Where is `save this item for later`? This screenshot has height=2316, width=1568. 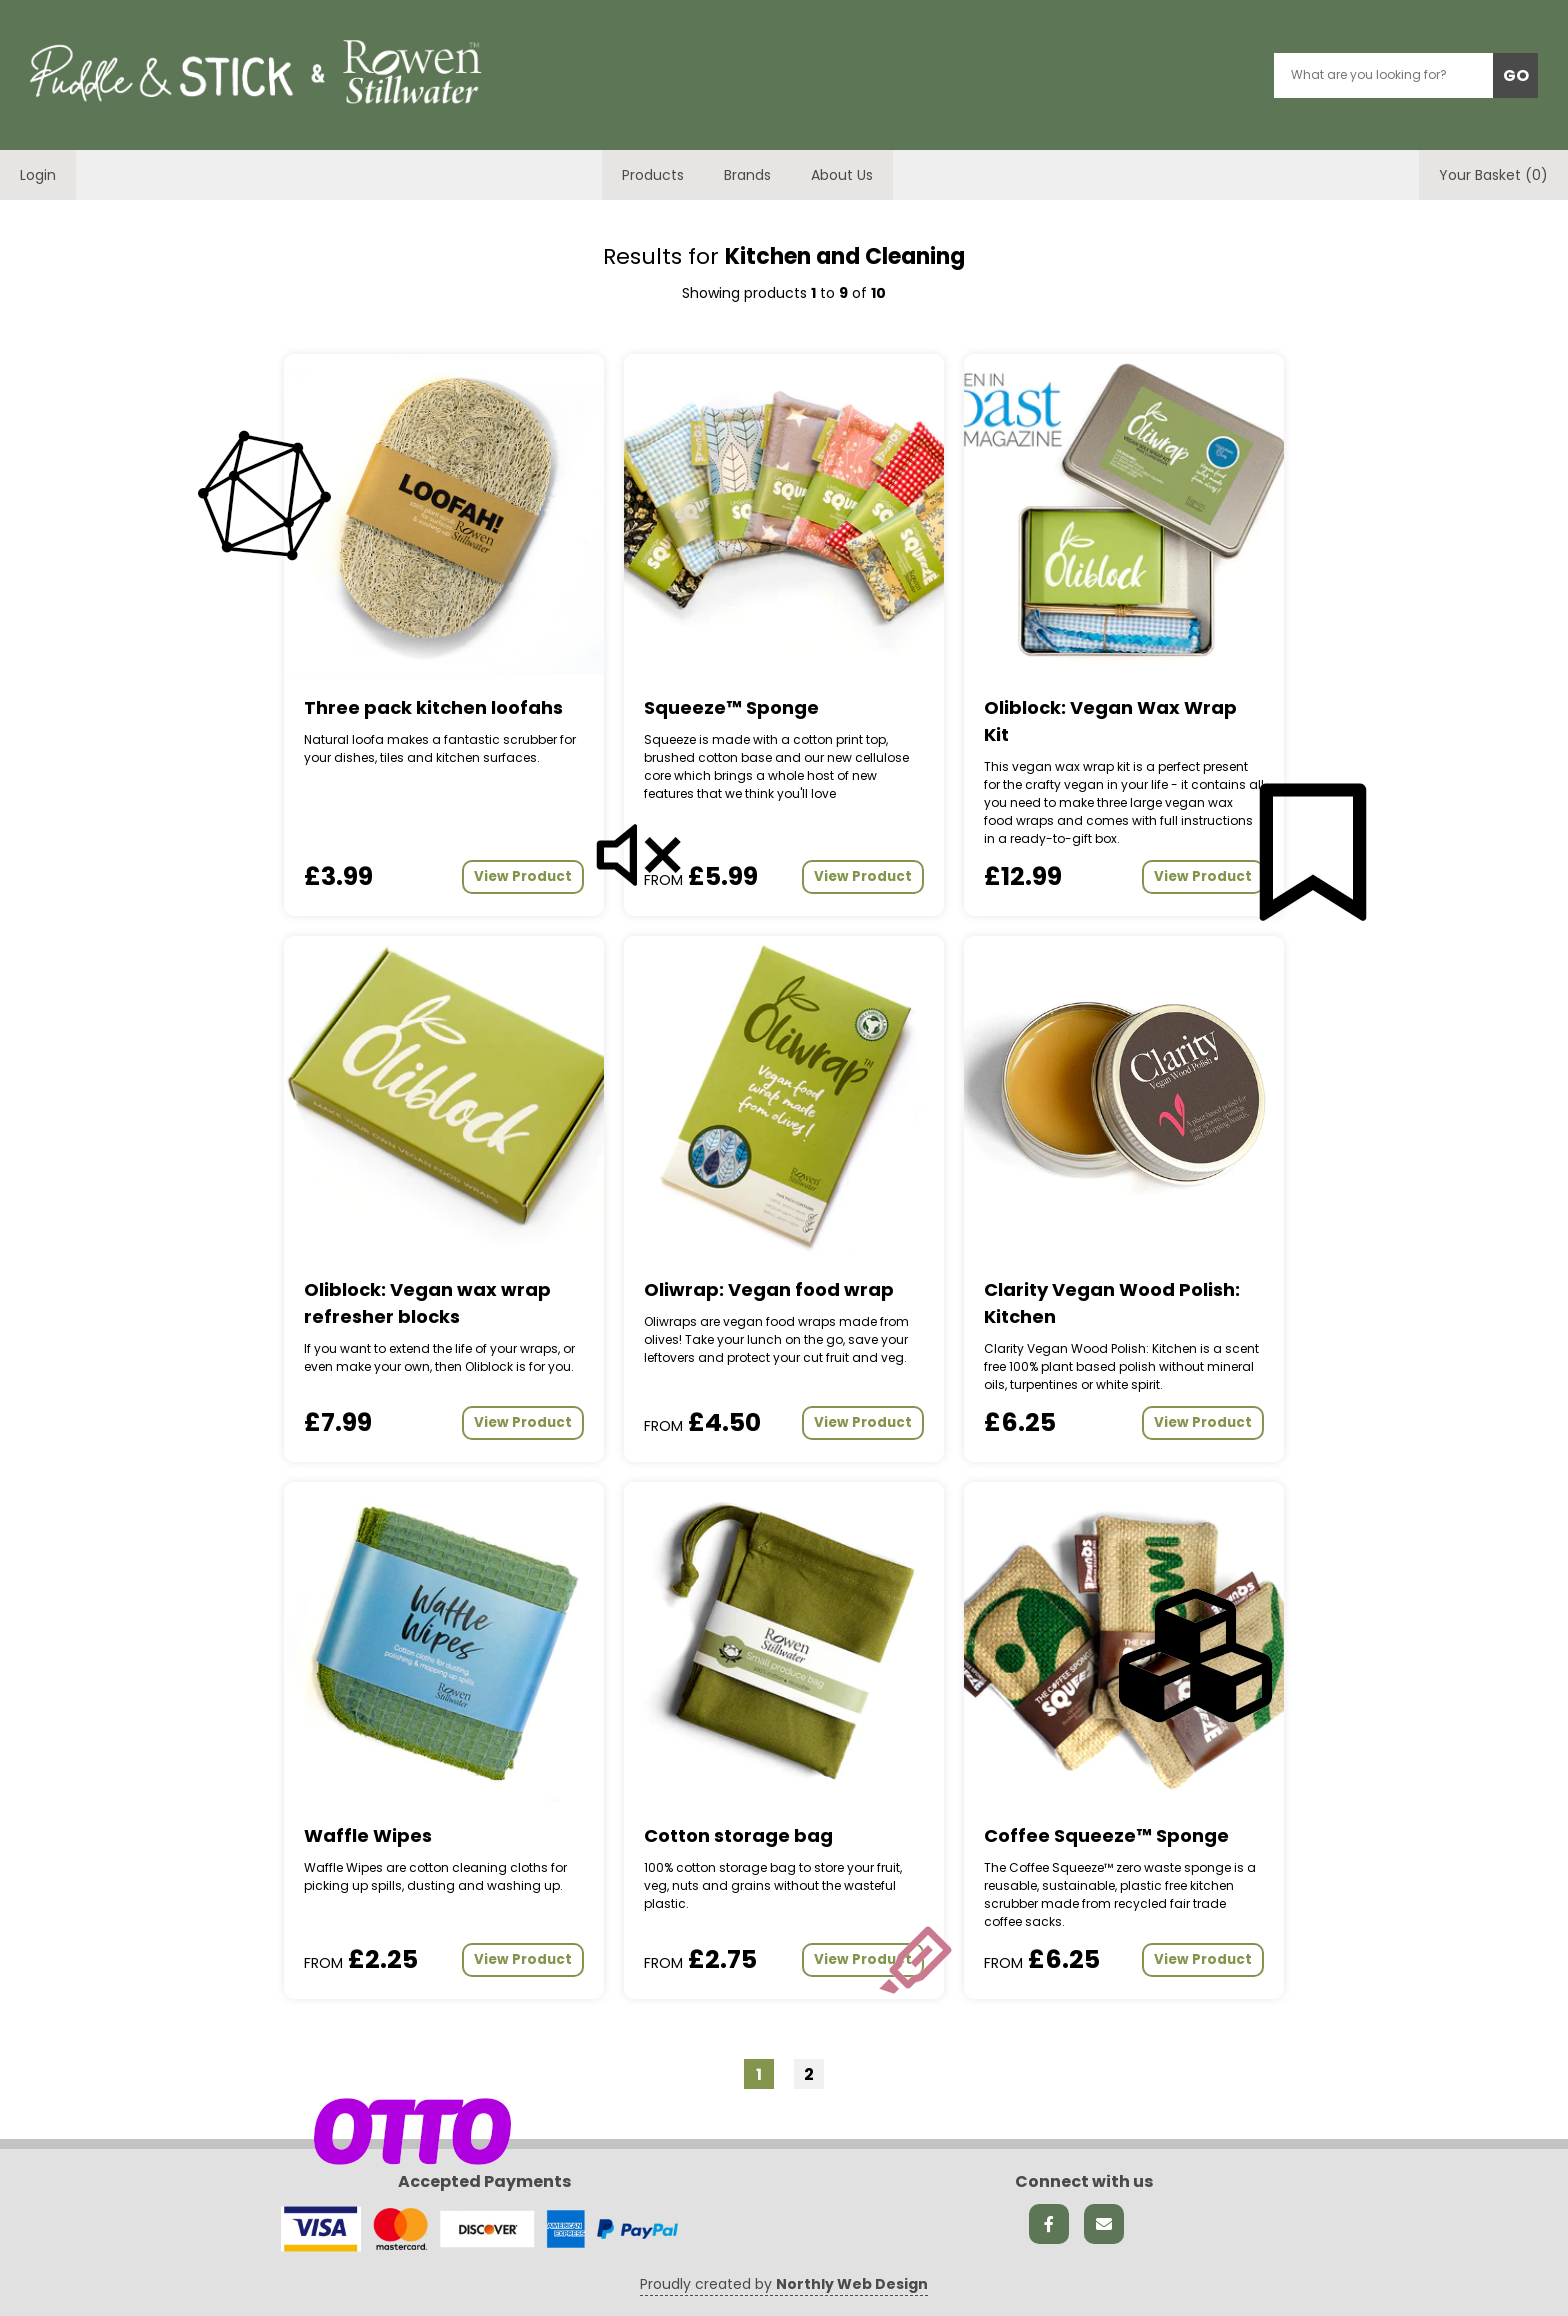
save this item for later is located at coordinates (1313, 850).